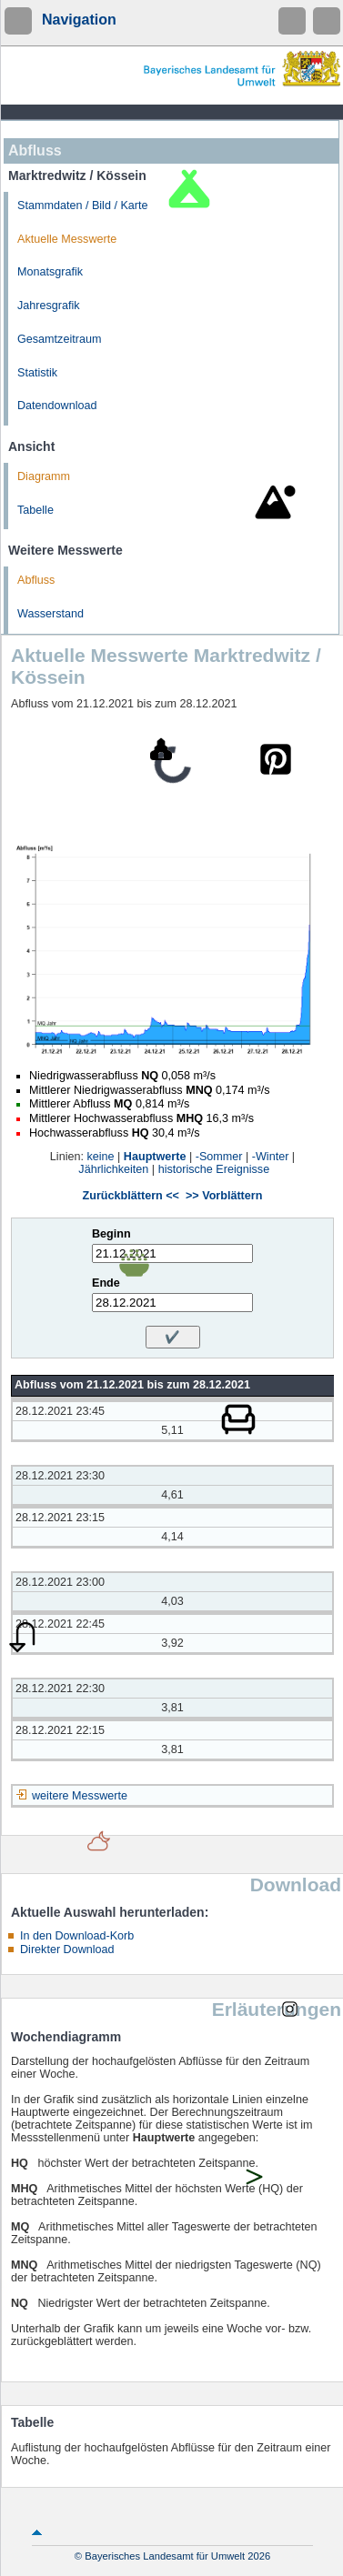 The height and width of the screenshot is (2576, 343). What do you see at coordinates (161, 749) in the screenshot?
I see `find nearby places of worship` at bounding box center [161, 749].